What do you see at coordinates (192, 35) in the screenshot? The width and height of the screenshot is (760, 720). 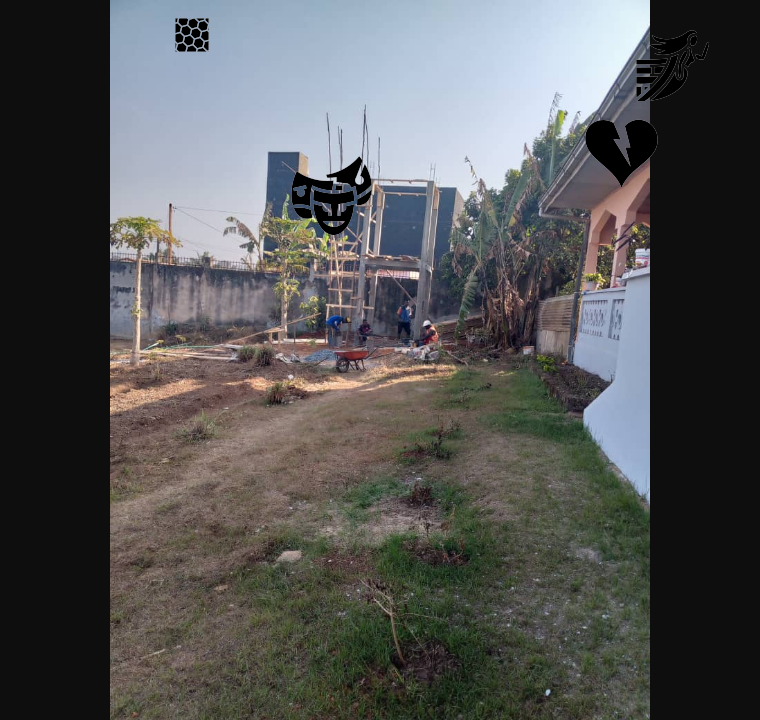 I see `view hexagonal grid or tile map` at bounding box center [192, 35].